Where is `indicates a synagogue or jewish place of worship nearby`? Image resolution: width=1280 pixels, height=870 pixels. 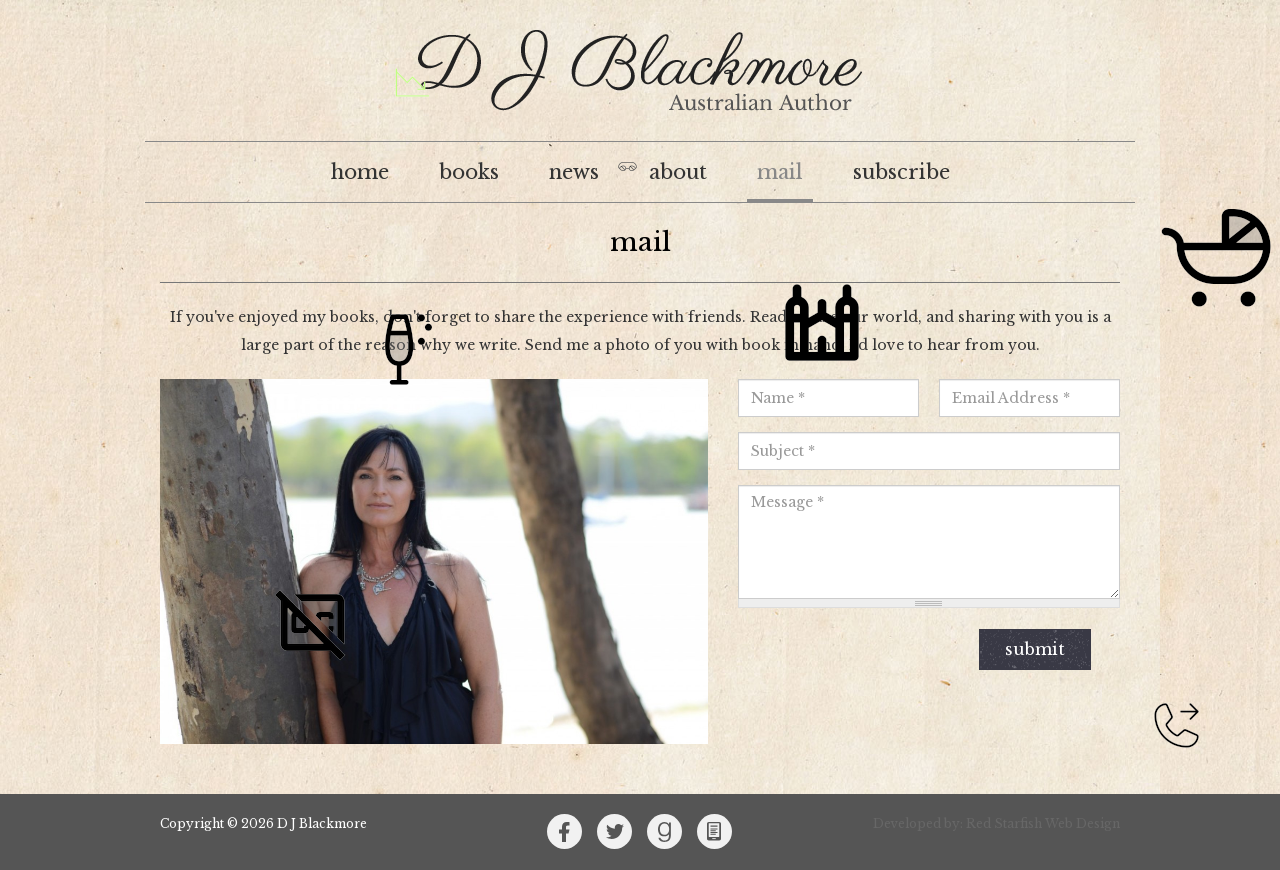 indicates a synagogue or jewish place of worship nearby is located at coordinates (822, 324).